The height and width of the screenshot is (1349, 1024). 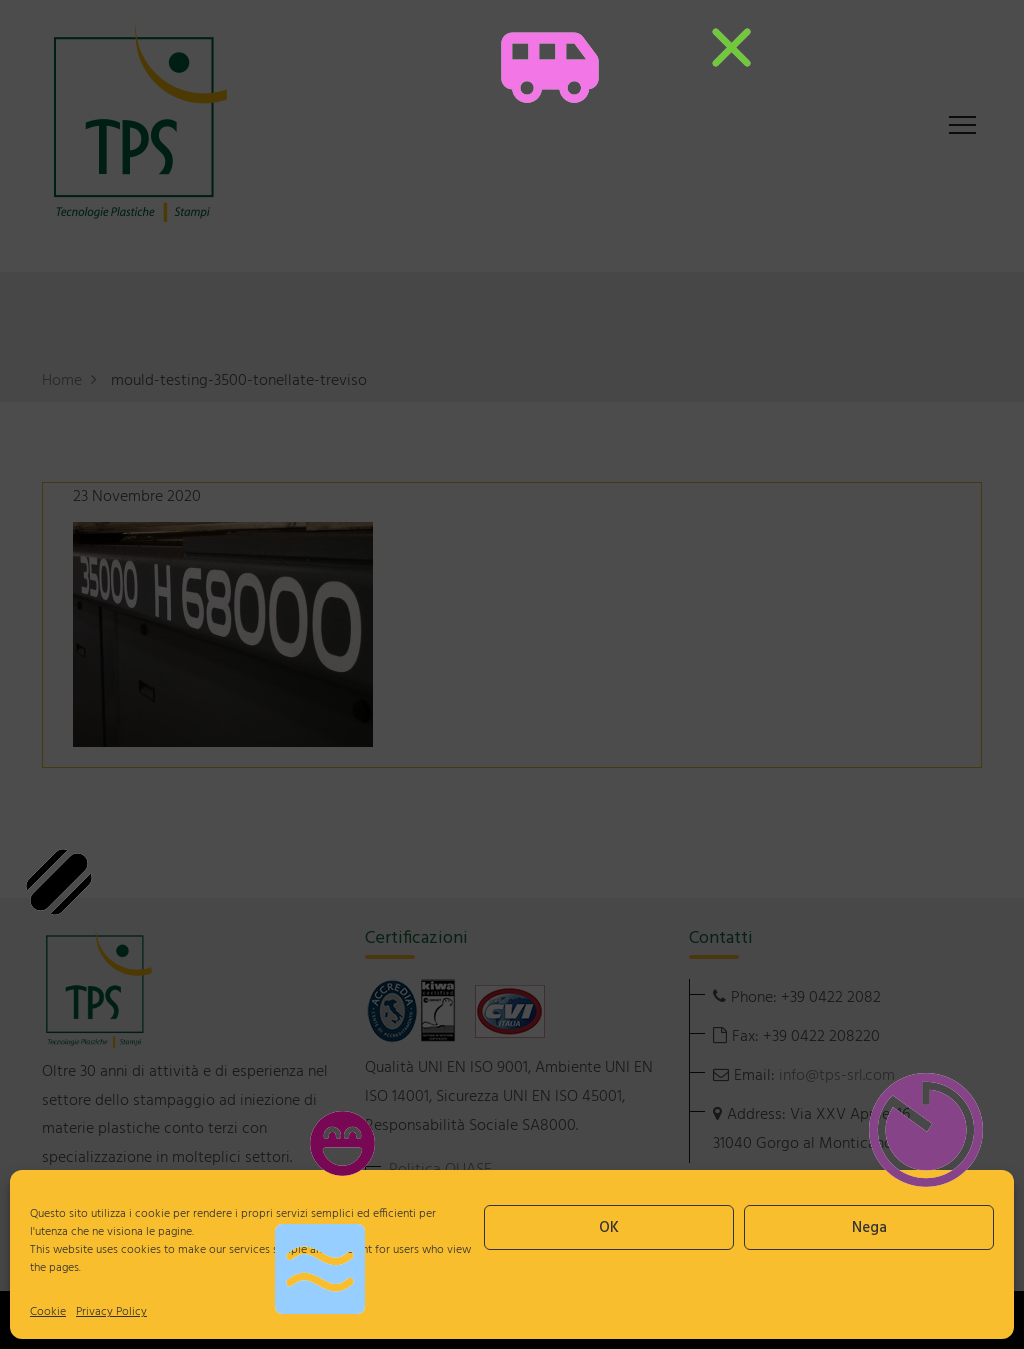 What do you see at coordinates (59, 882) in the screenshot?
I see `food category or restaurant section` at bounding box center [59, 882].